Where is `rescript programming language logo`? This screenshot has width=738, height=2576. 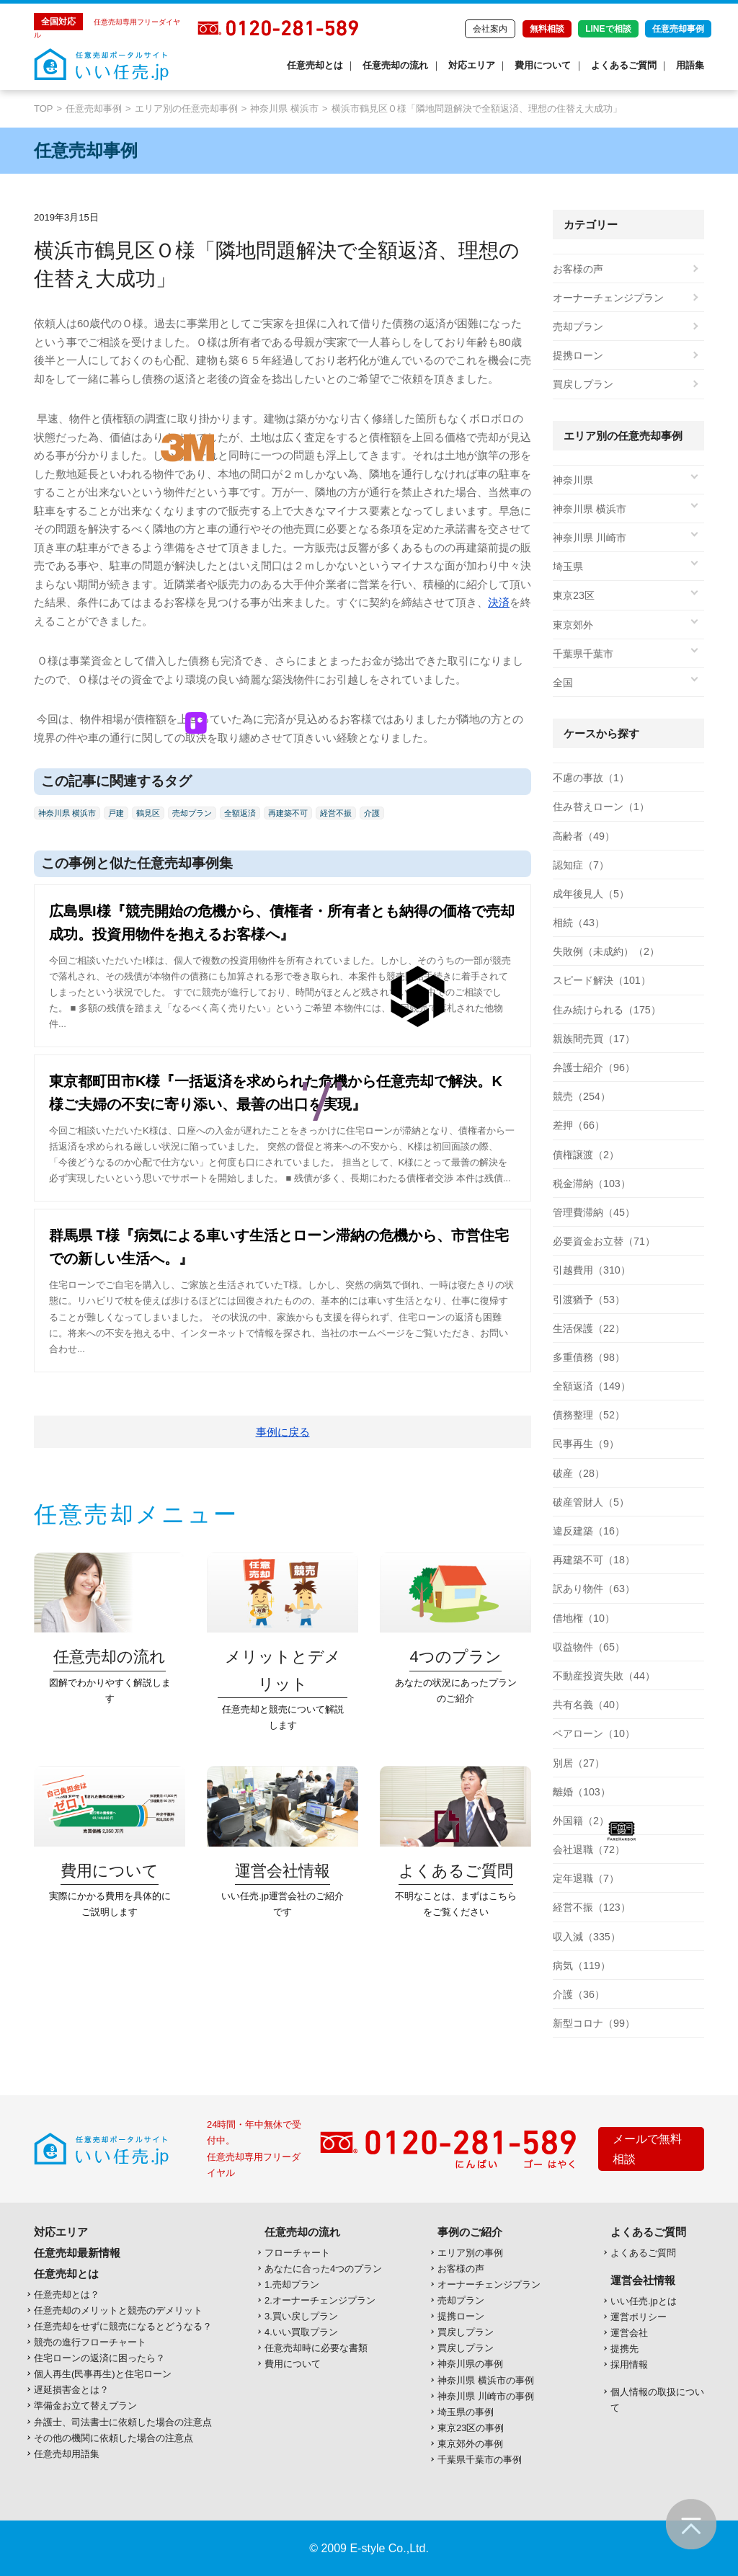 rescript programming language logo is located at coordinates (196, 723).